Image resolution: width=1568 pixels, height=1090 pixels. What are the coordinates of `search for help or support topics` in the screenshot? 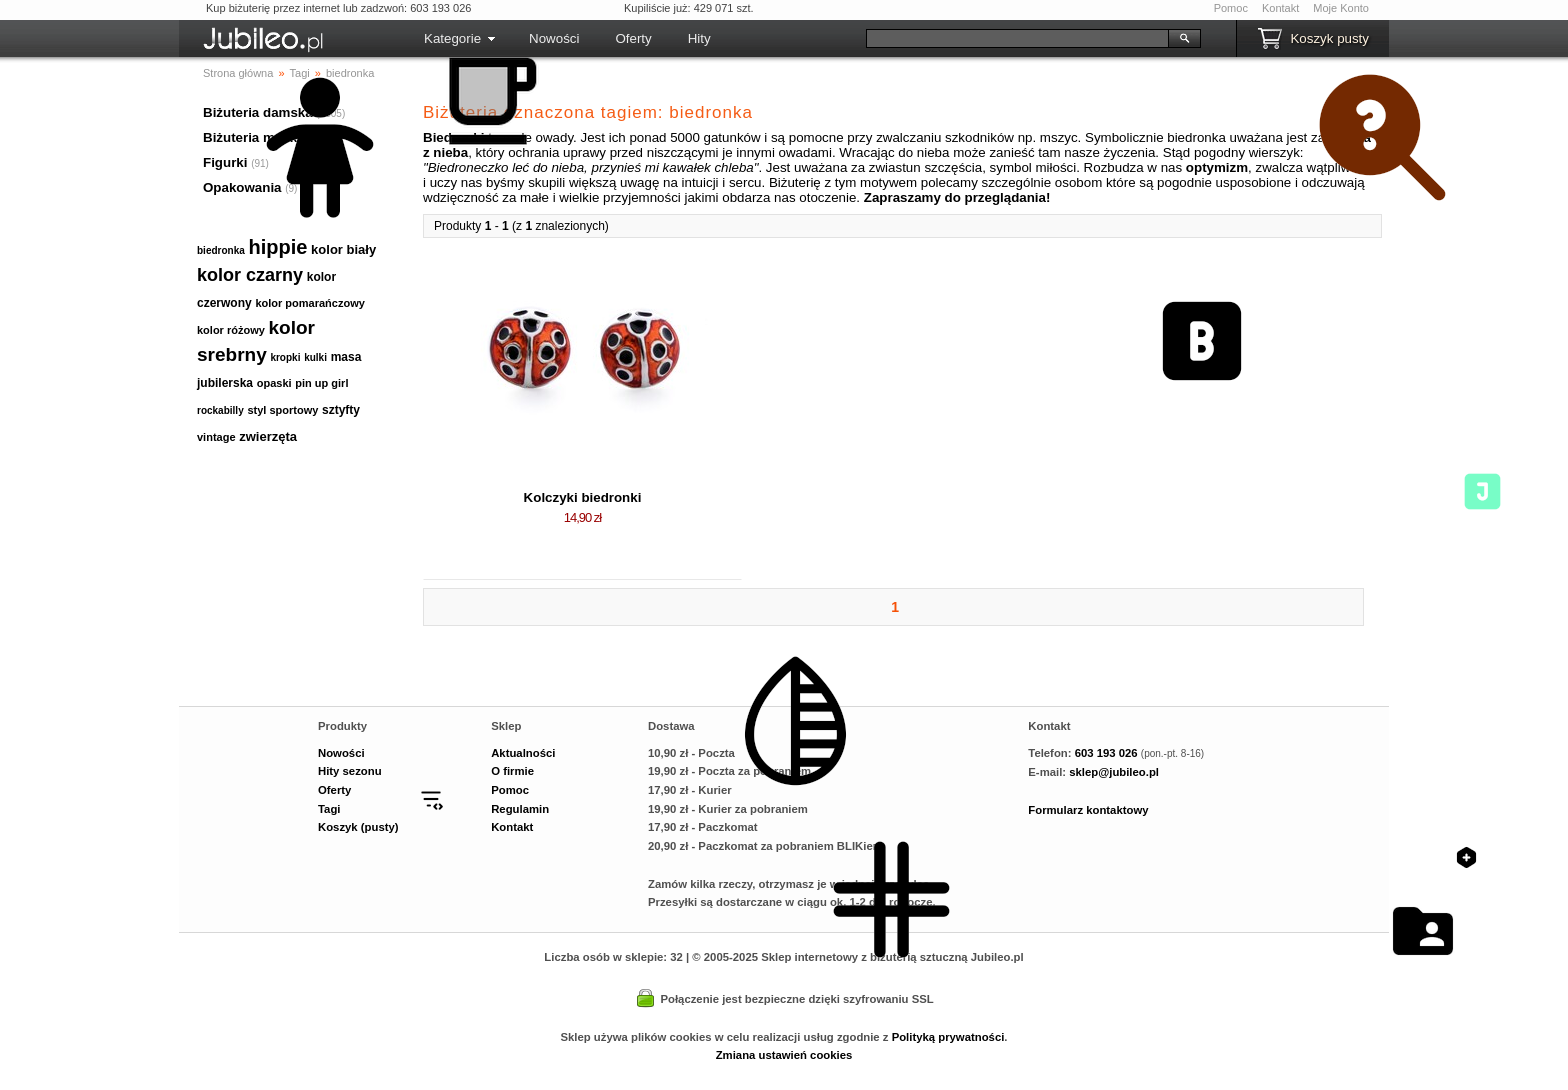 It's located at (1382, 137).